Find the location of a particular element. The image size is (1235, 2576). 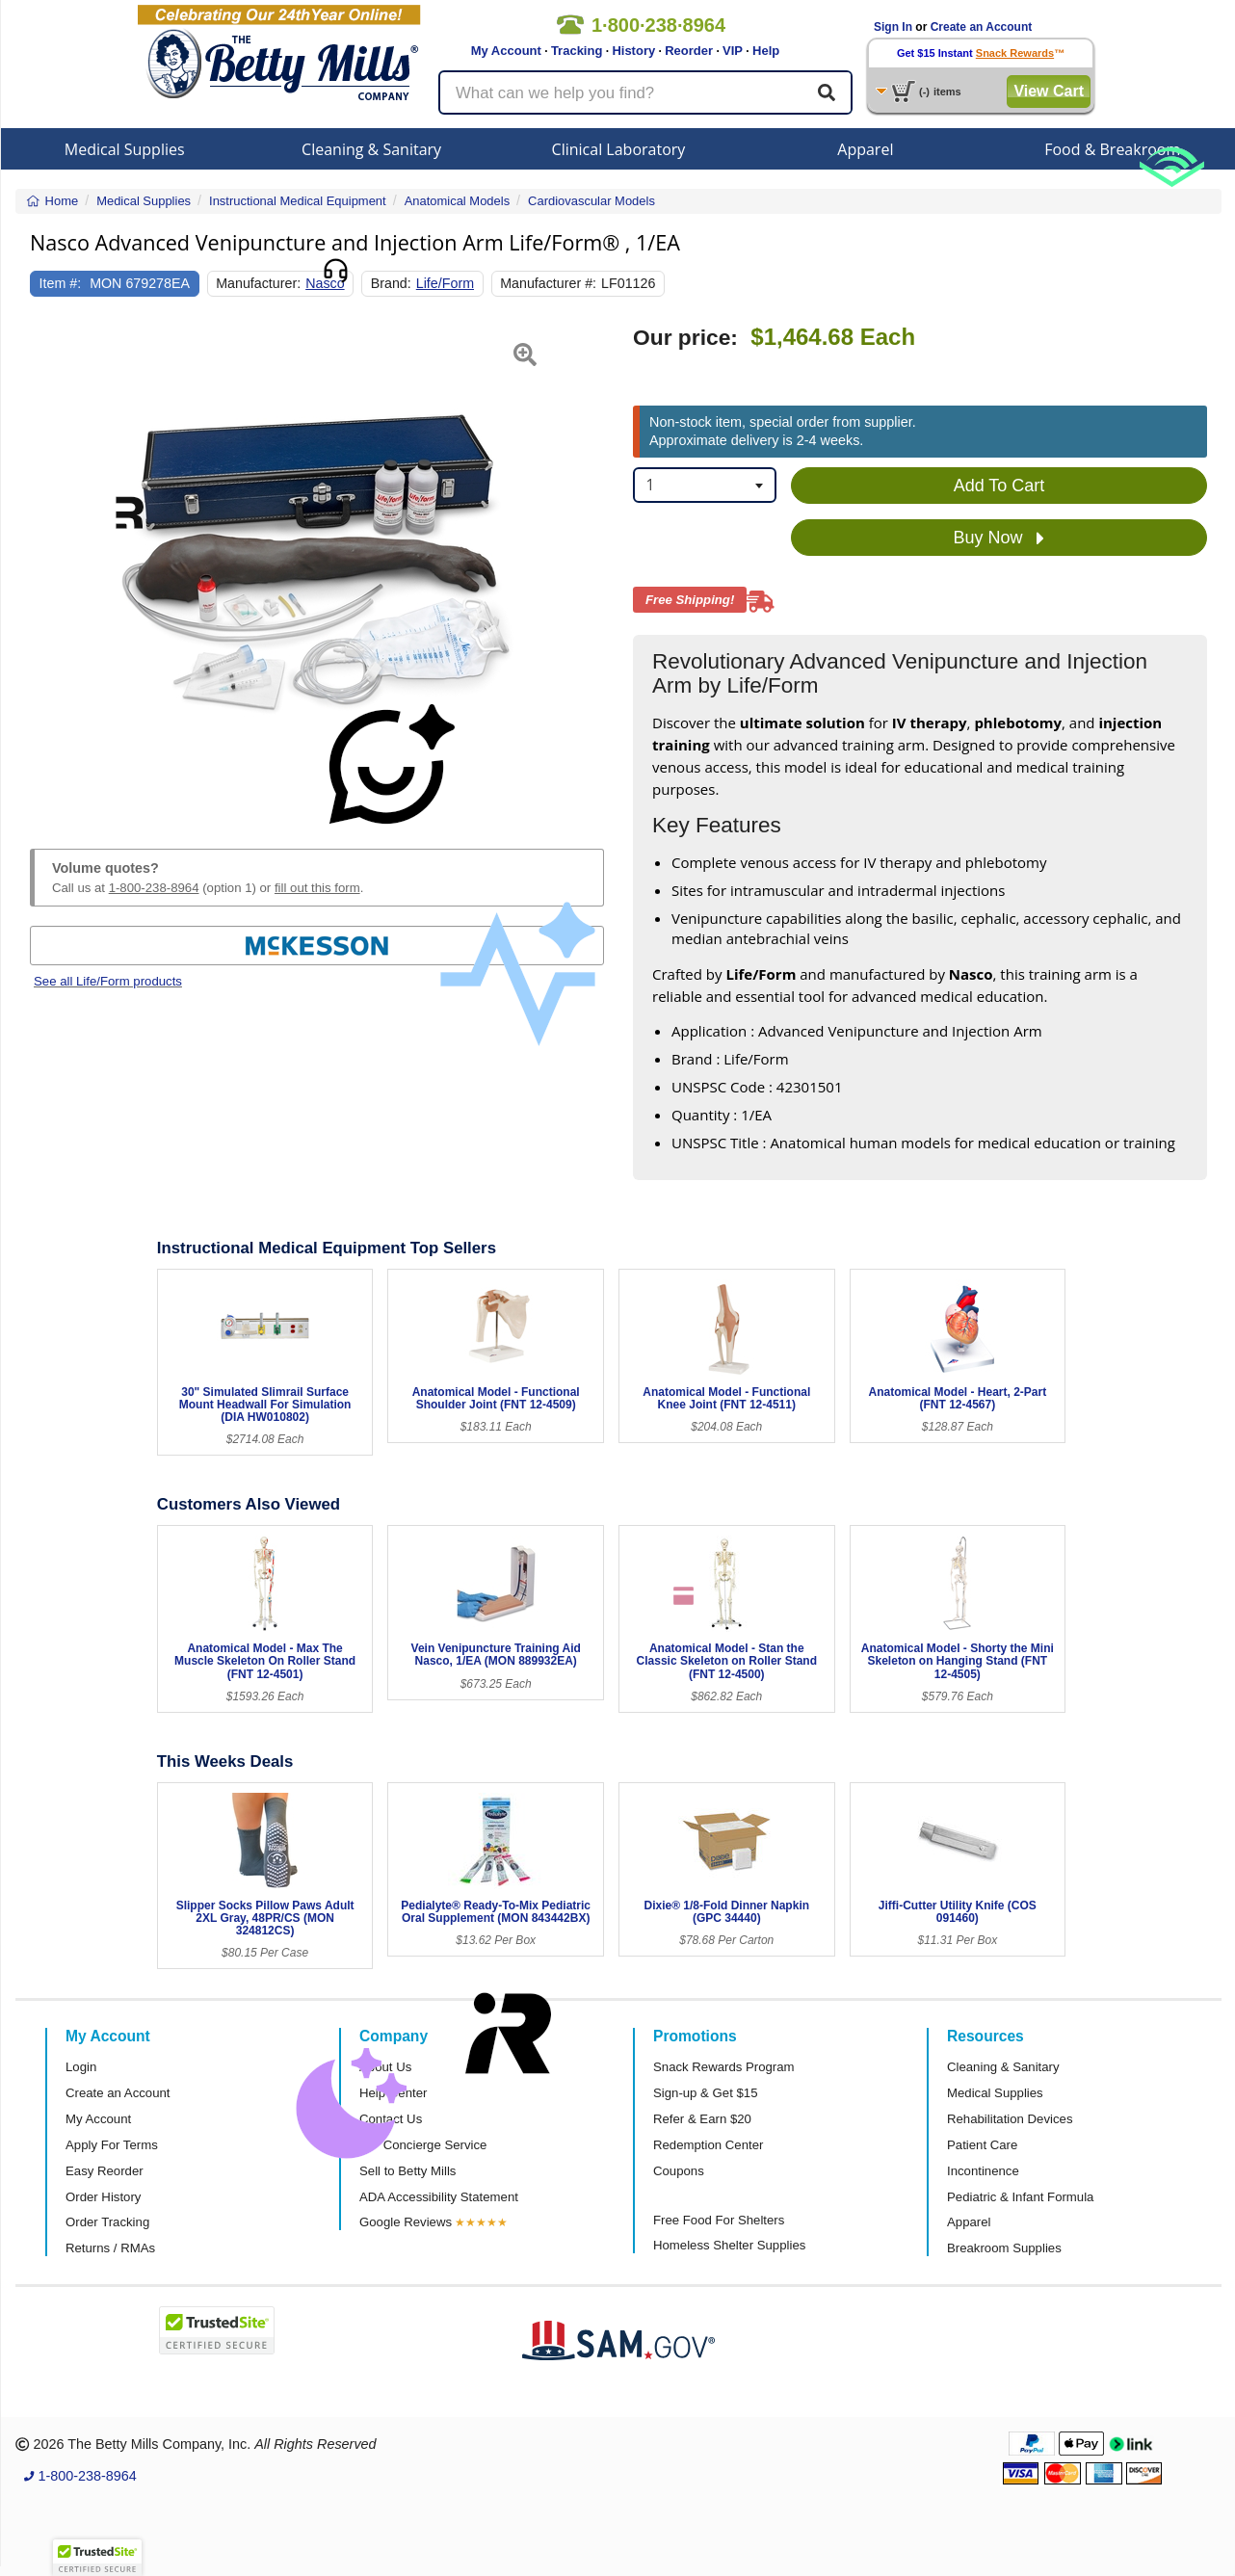

open the Audible app is located at coordinates (1171, 167).